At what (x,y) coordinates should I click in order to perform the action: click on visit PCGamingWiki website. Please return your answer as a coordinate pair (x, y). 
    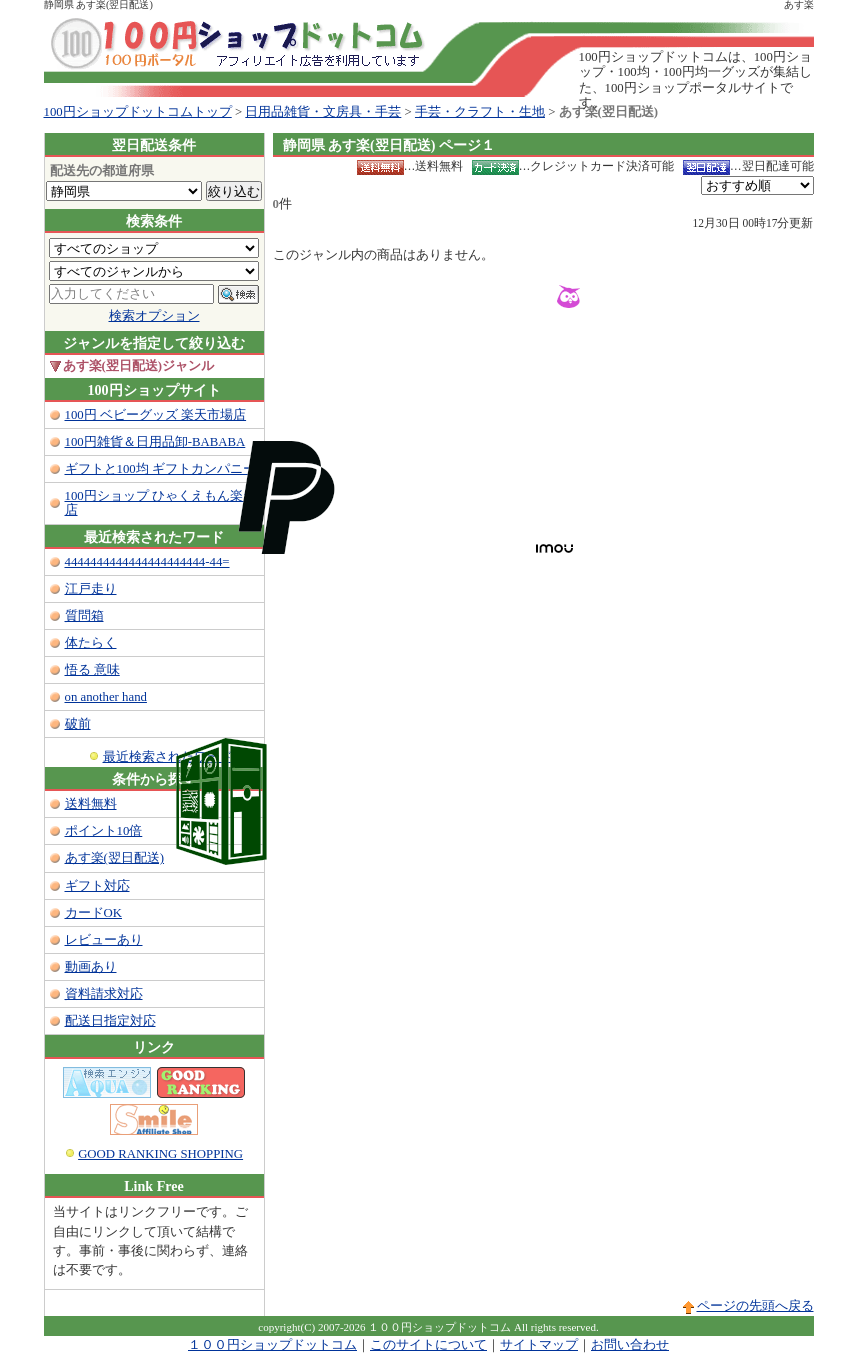
    Looking at the image, I should click on (221, 801).